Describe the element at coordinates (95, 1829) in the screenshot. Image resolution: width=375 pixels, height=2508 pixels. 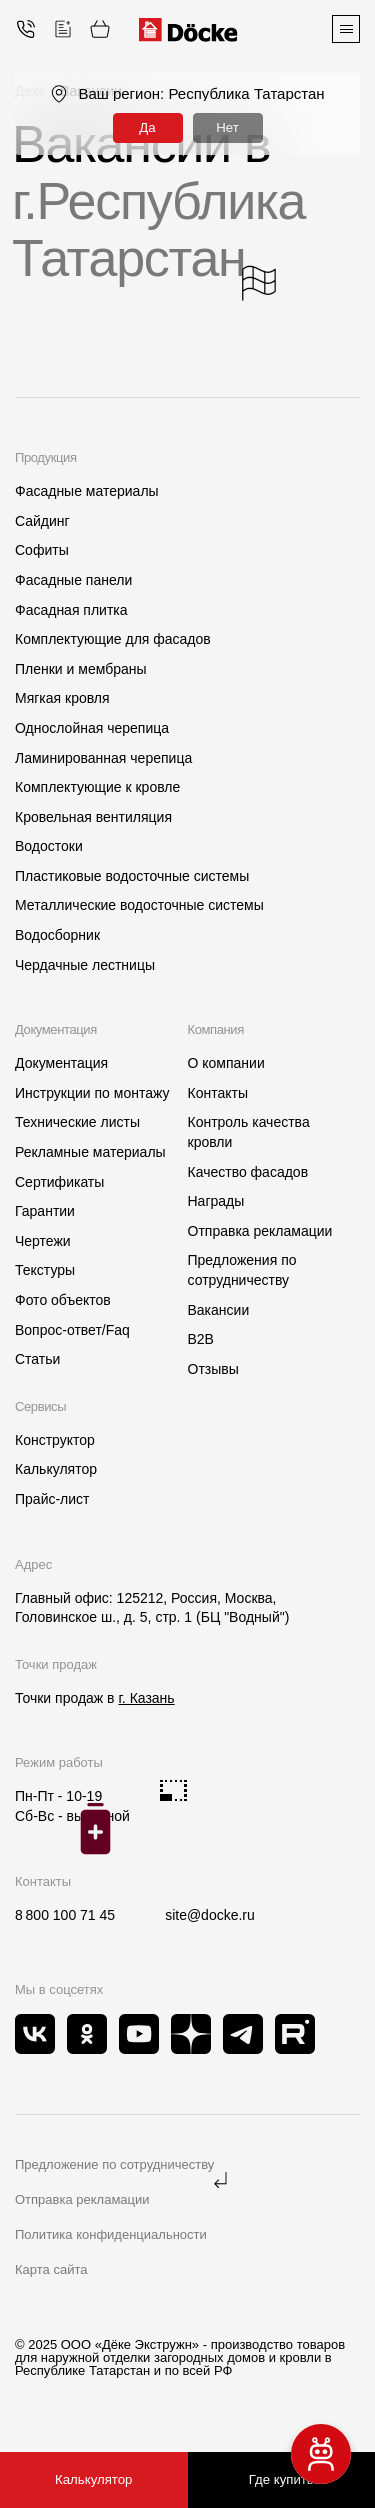
I see `add or extend battery life` at that location.